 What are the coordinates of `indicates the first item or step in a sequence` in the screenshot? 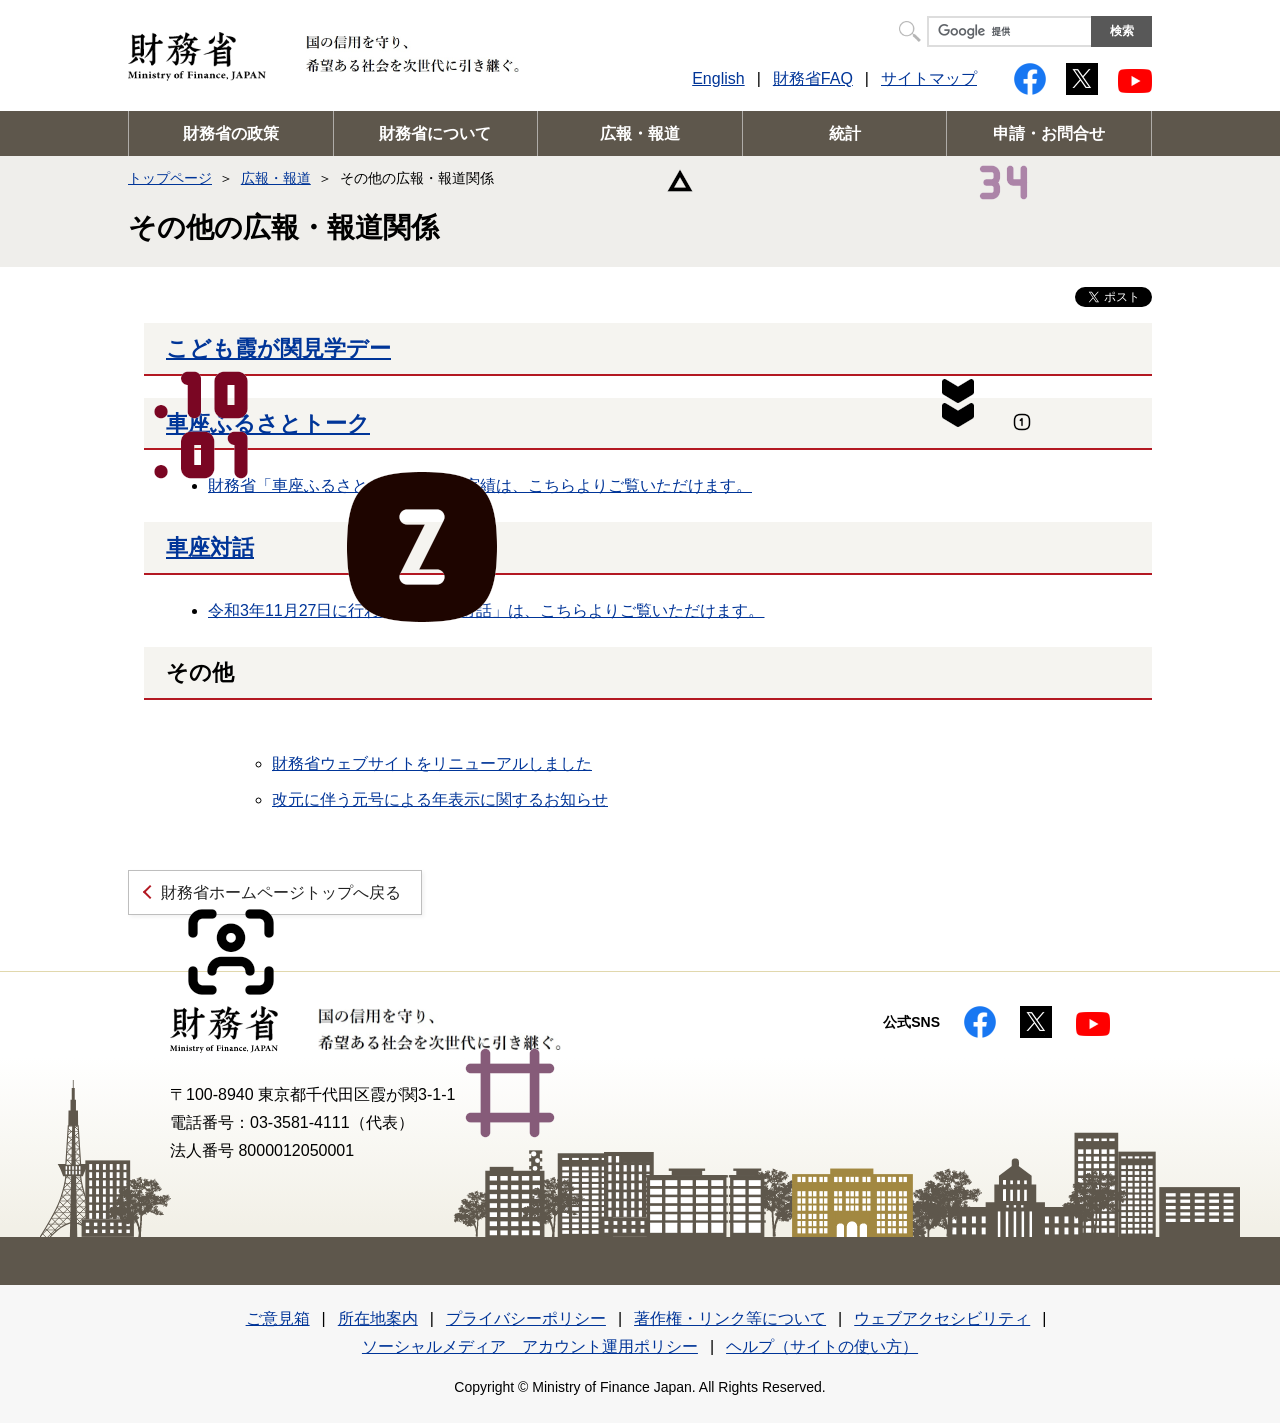 It's located at (1022, 422).